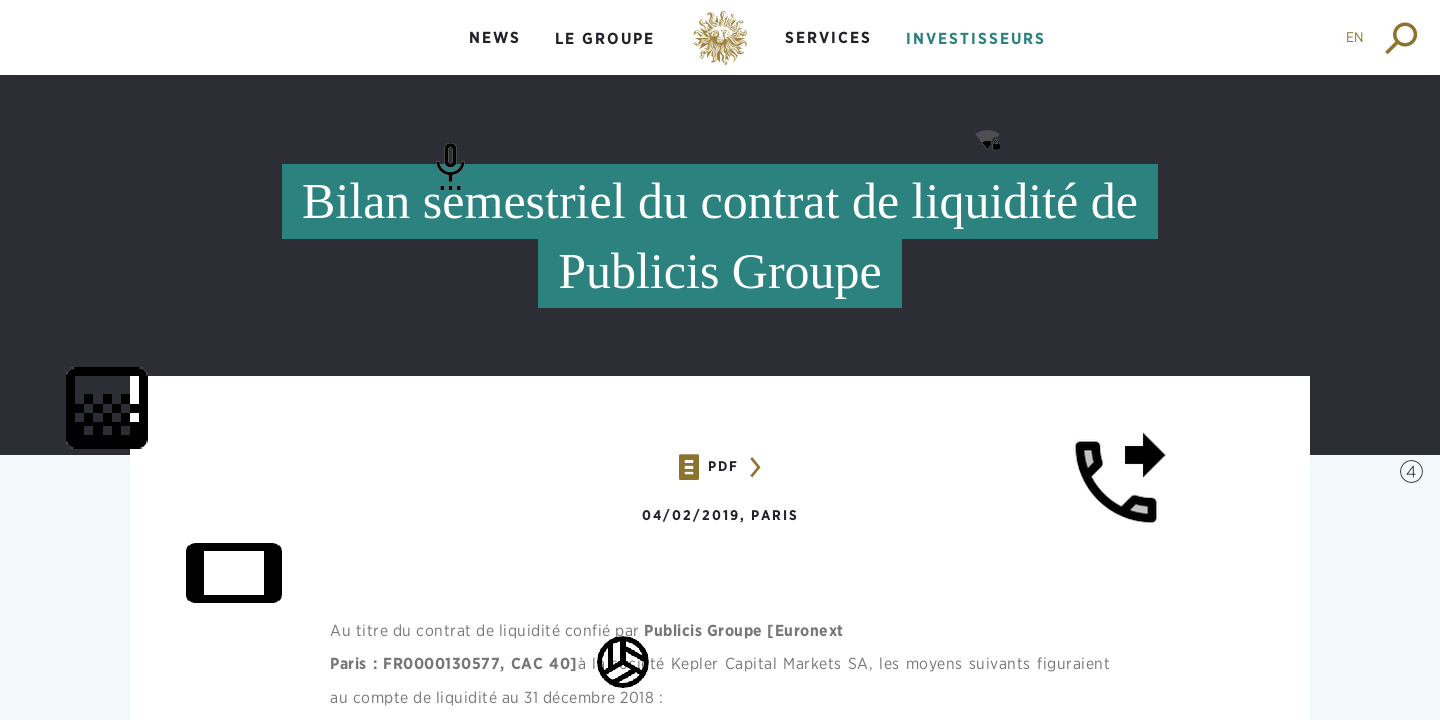 The height and width of the screenshot is (720, 1440). Describe the element at coordinates (107, 408) in the screenshot. I see `apply a gradient effect to an image` at that location.